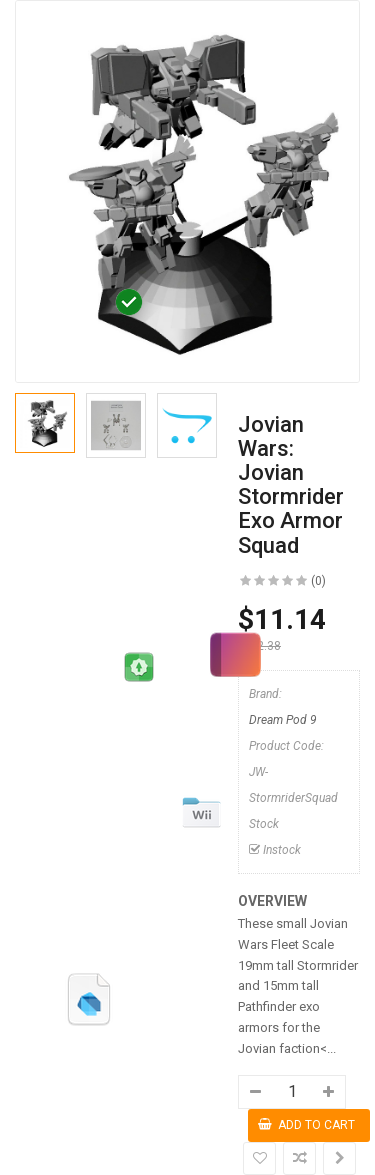  Describe the element at coordinates (201, 813) in the screenshot. I see `folder for nintendo wii related files and games` at that location.